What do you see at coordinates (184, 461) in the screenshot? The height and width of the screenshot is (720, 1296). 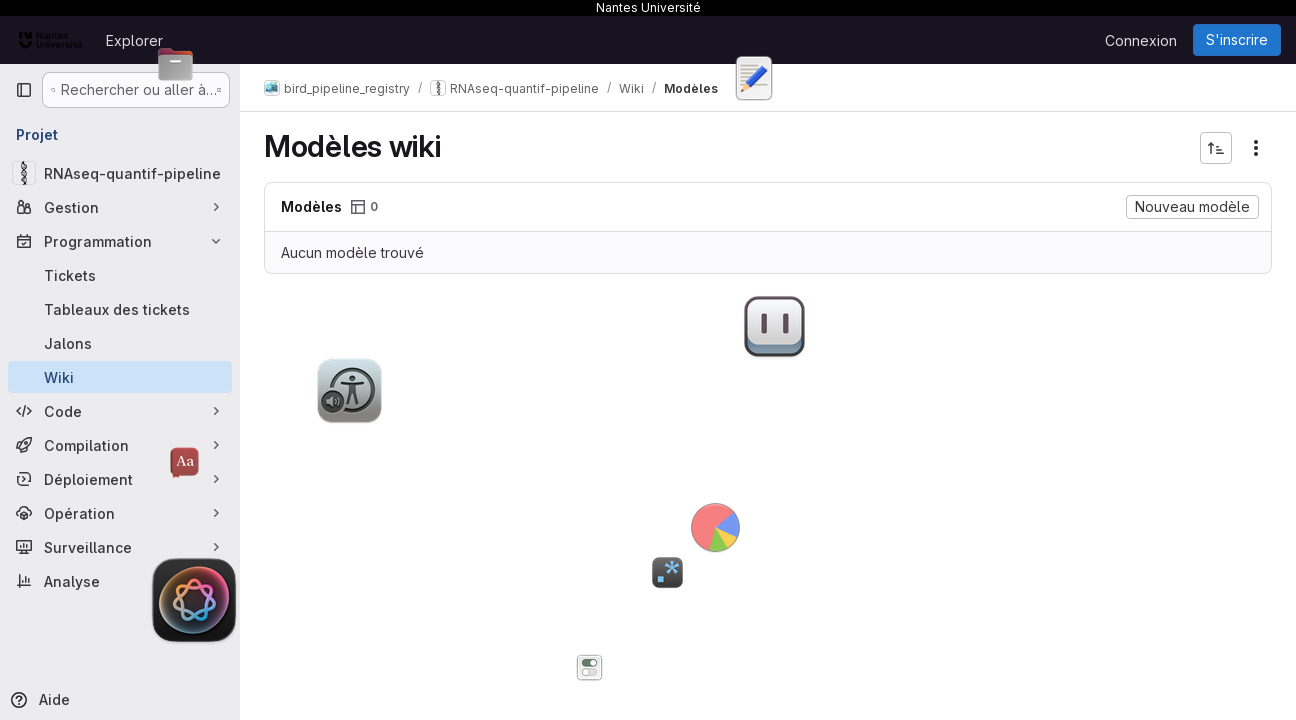 I see `open the dictionary app` at bounding box center [184, 461].